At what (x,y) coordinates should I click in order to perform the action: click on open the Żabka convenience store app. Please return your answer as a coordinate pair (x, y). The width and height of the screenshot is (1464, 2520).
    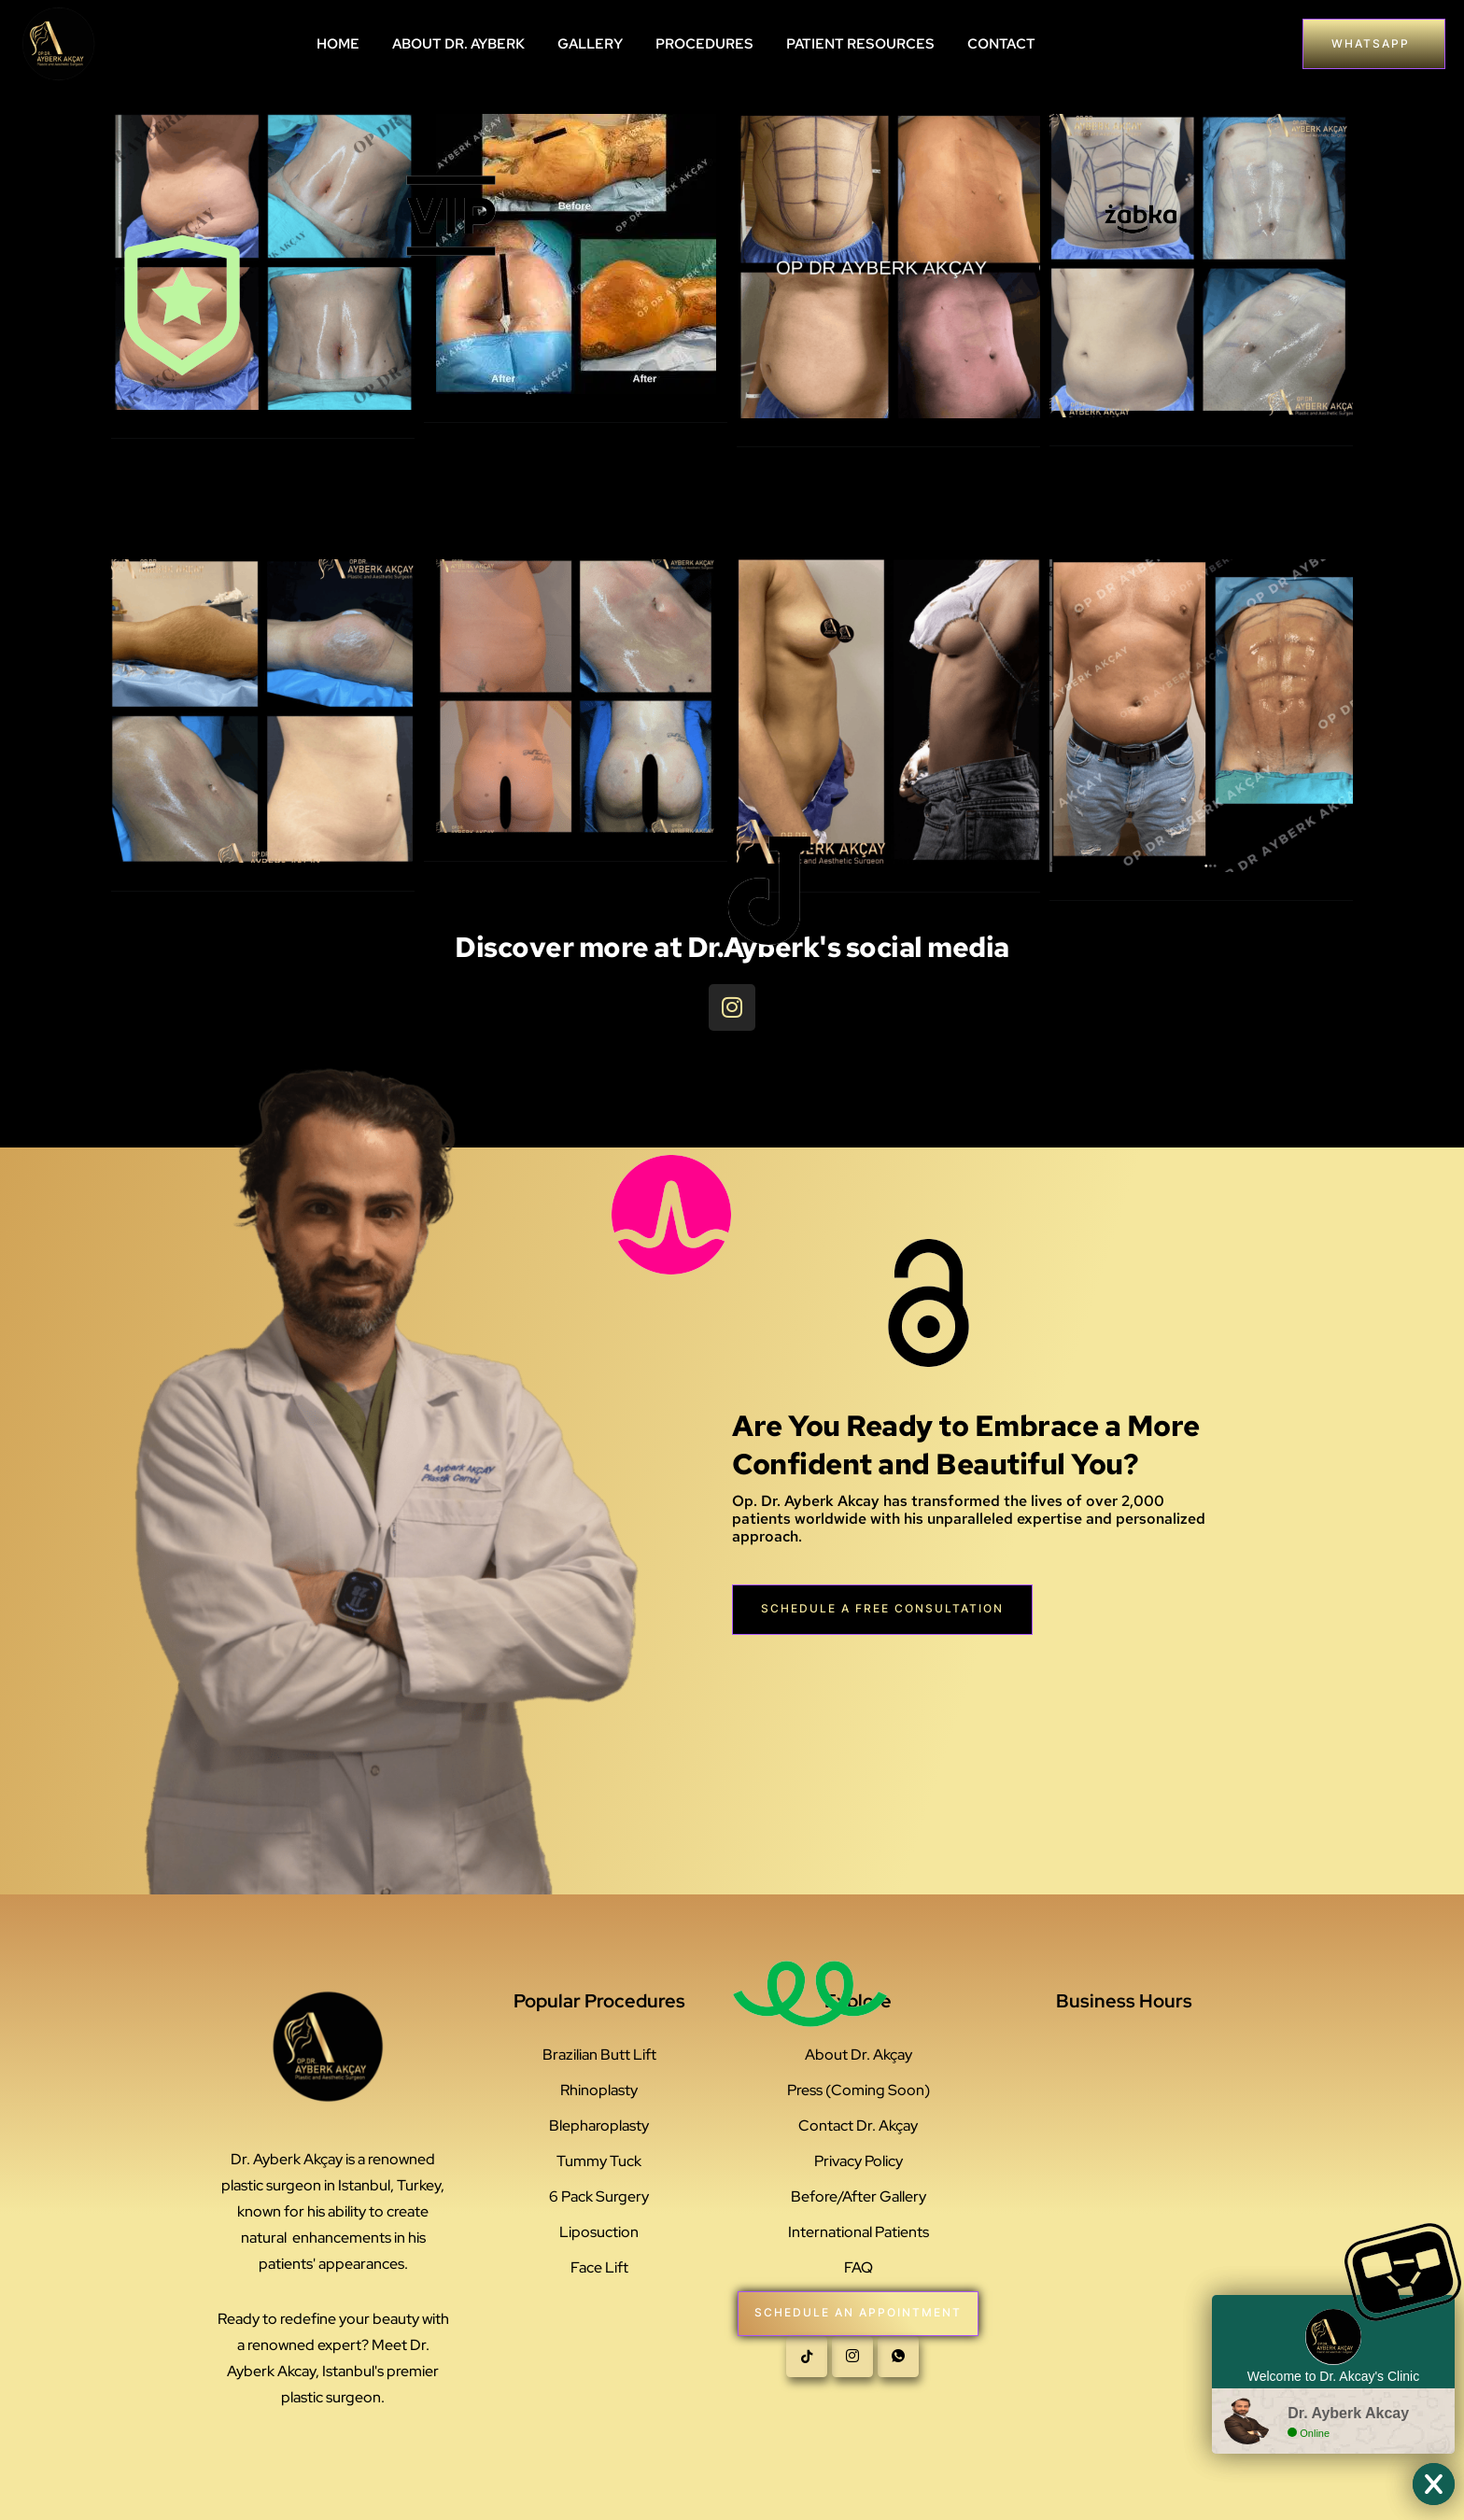
    Looking at the image, I should click on (1140, 218).